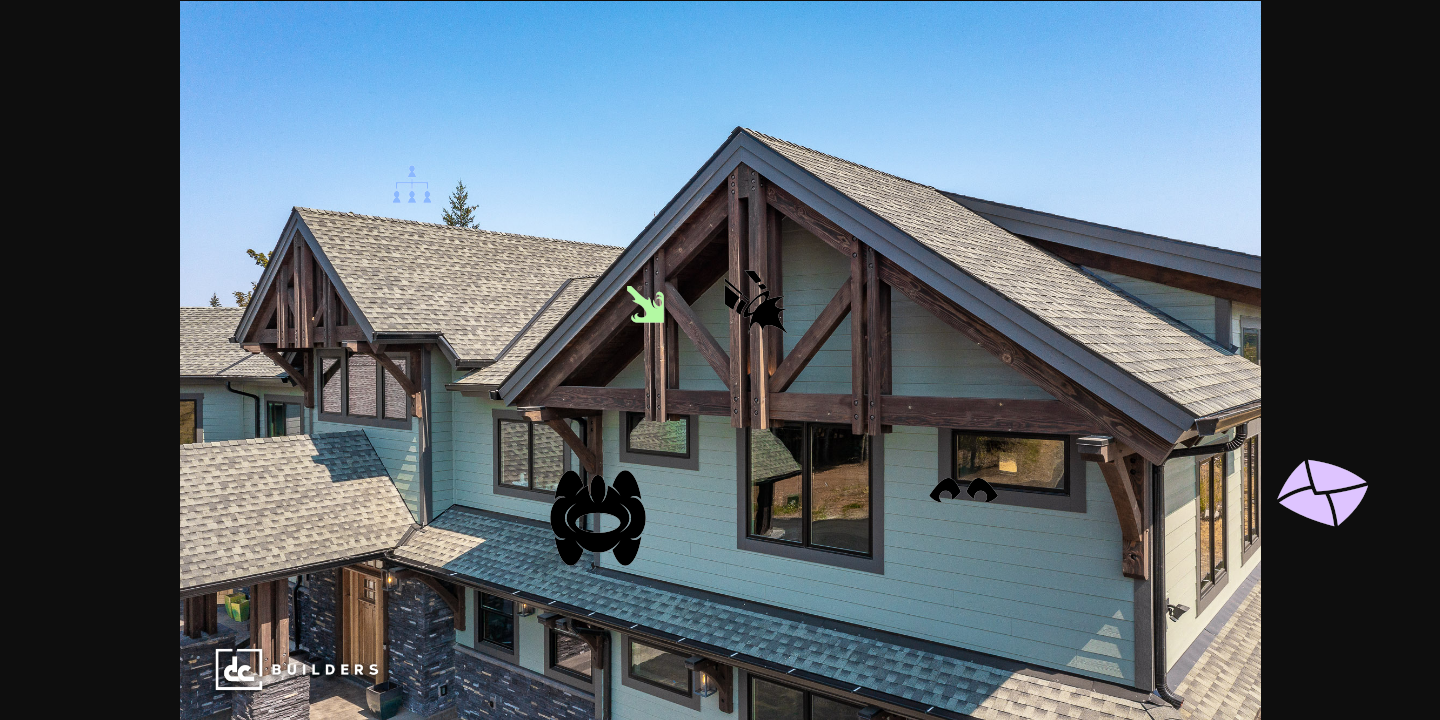 The height and width of the screenshot is (720, 1440). Describe the element at coordinates (756, 303) in the screenshot. I see `fire cannon or launch projectile` at that location.